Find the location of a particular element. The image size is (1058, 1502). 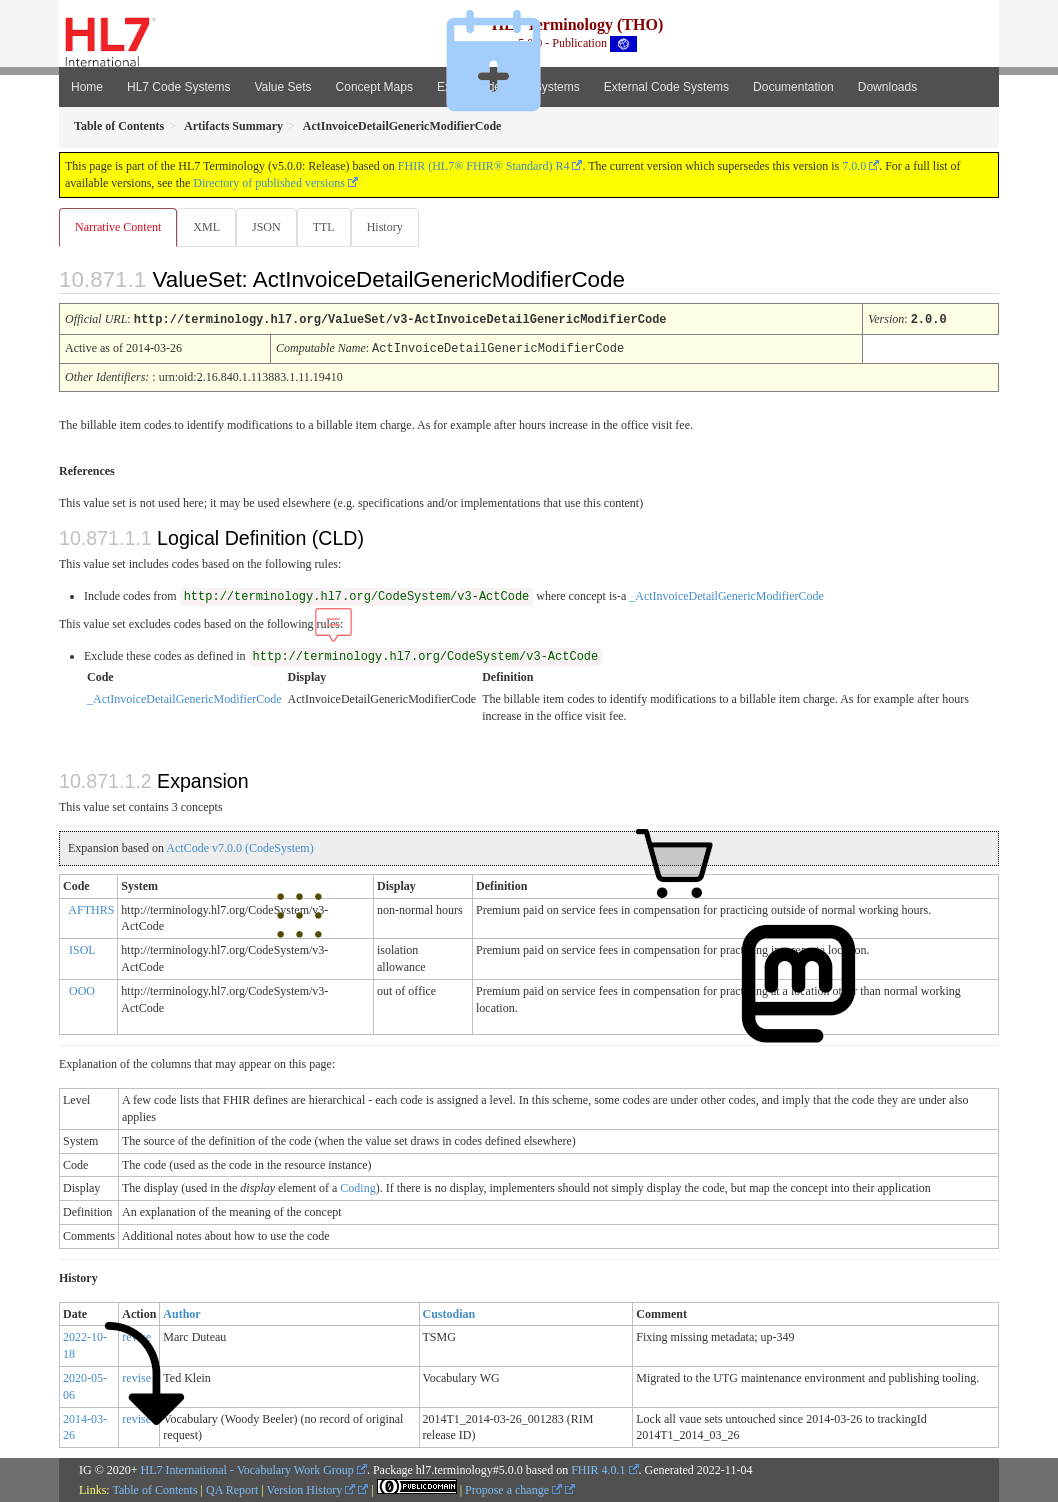

view your shopping cart is located at coordinates (675, 863).